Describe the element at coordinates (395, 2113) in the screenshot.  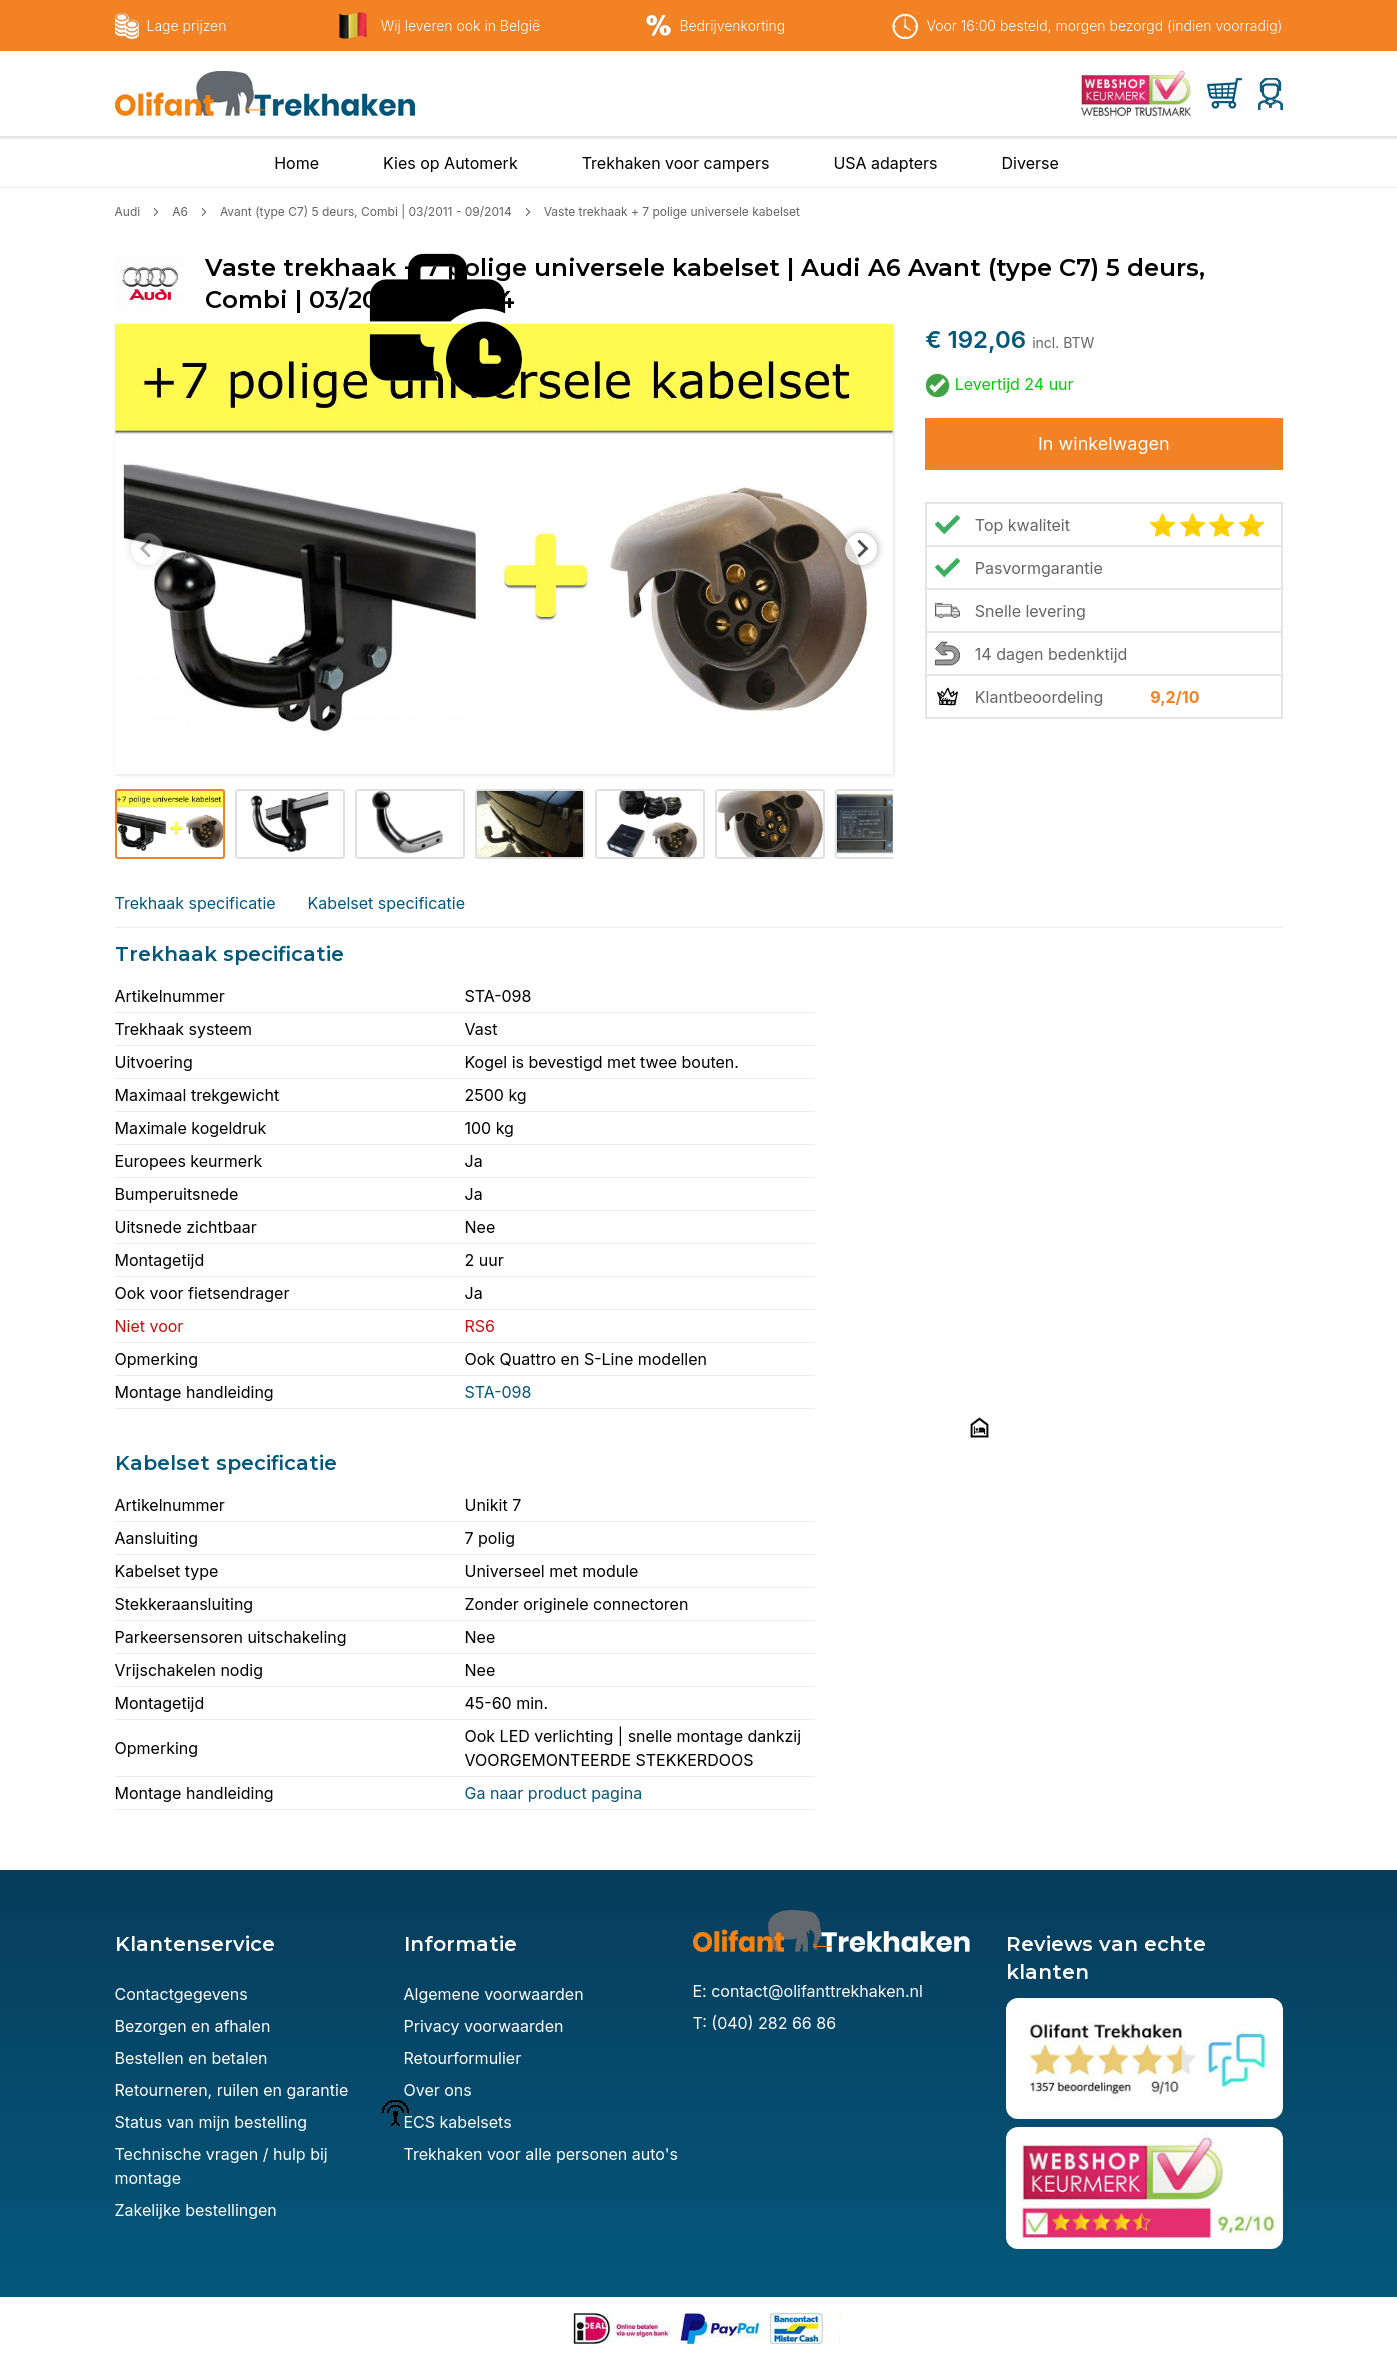
I see `access antenna or broadcast settings` at that location.